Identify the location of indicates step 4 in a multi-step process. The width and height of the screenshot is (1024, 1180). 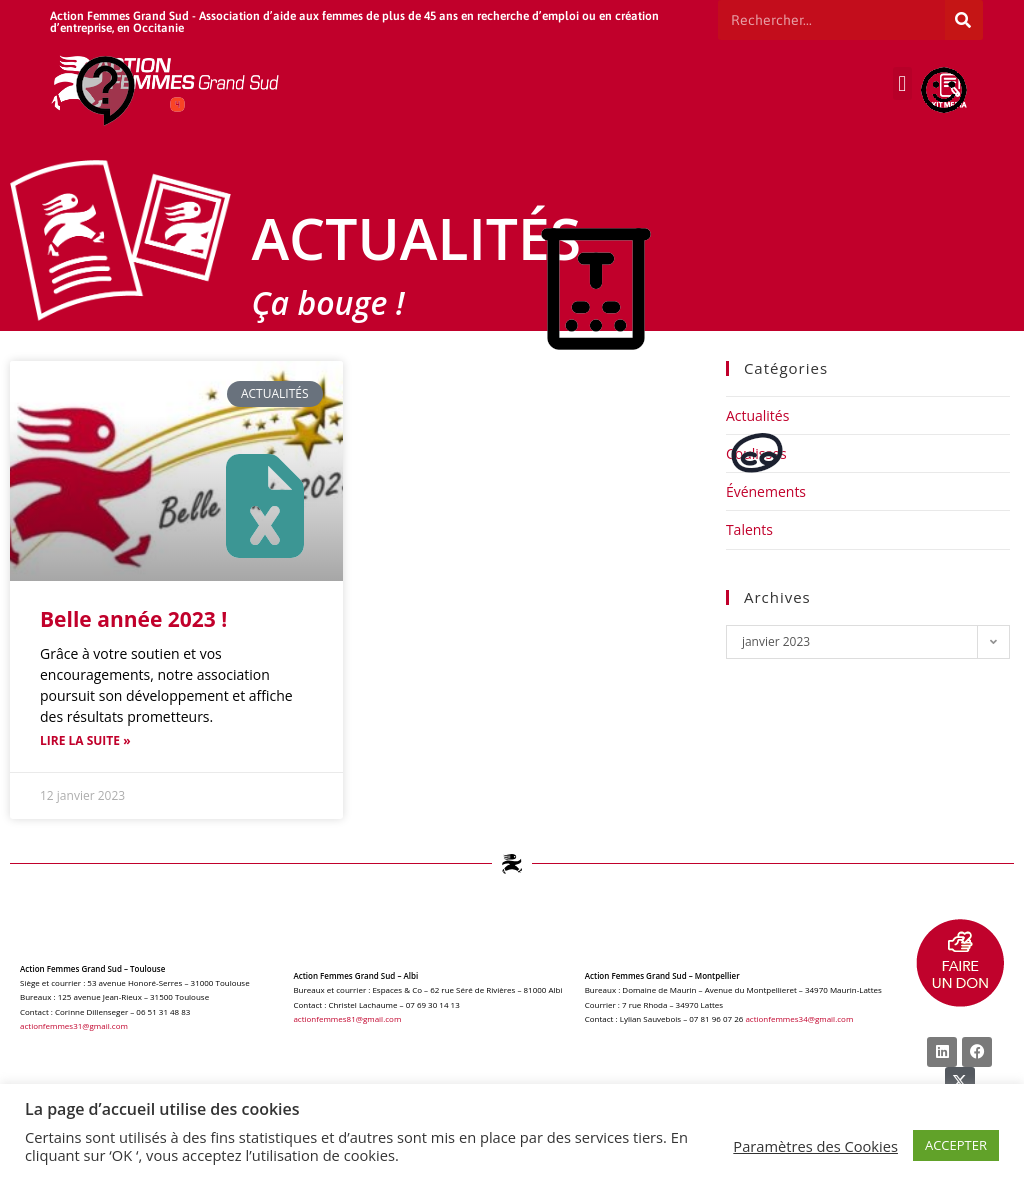
(177, 104).